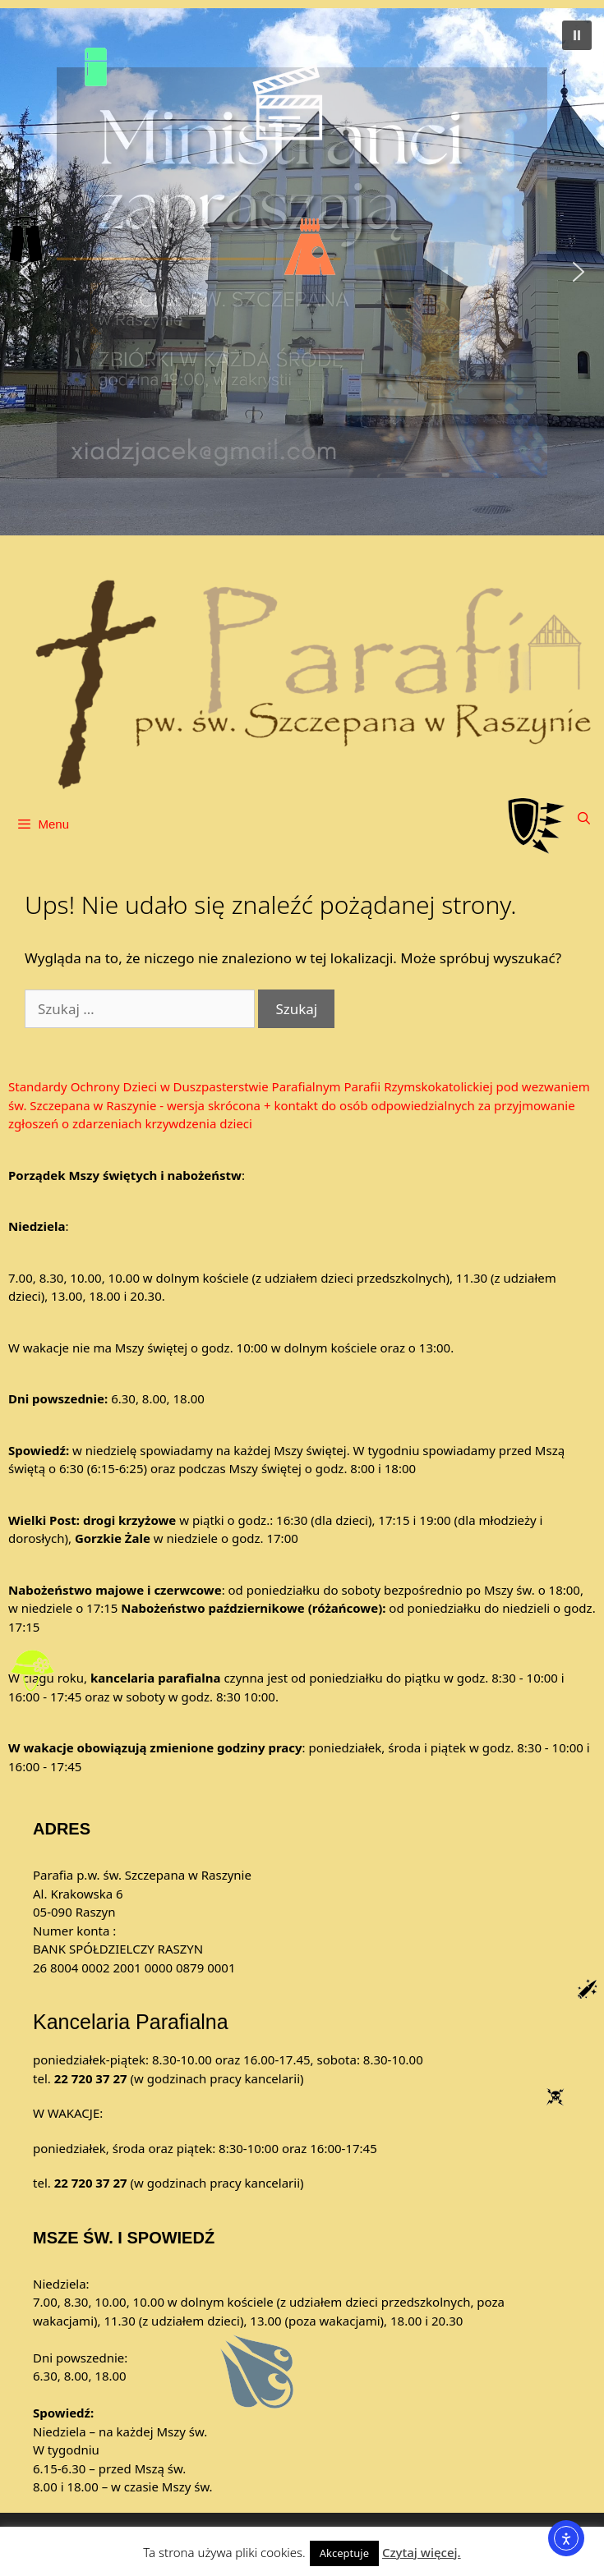 Image resolution: width=604 pixels, height=2576 pixels. I want to click on access kitchen or food storage settings, so click(95, 66).